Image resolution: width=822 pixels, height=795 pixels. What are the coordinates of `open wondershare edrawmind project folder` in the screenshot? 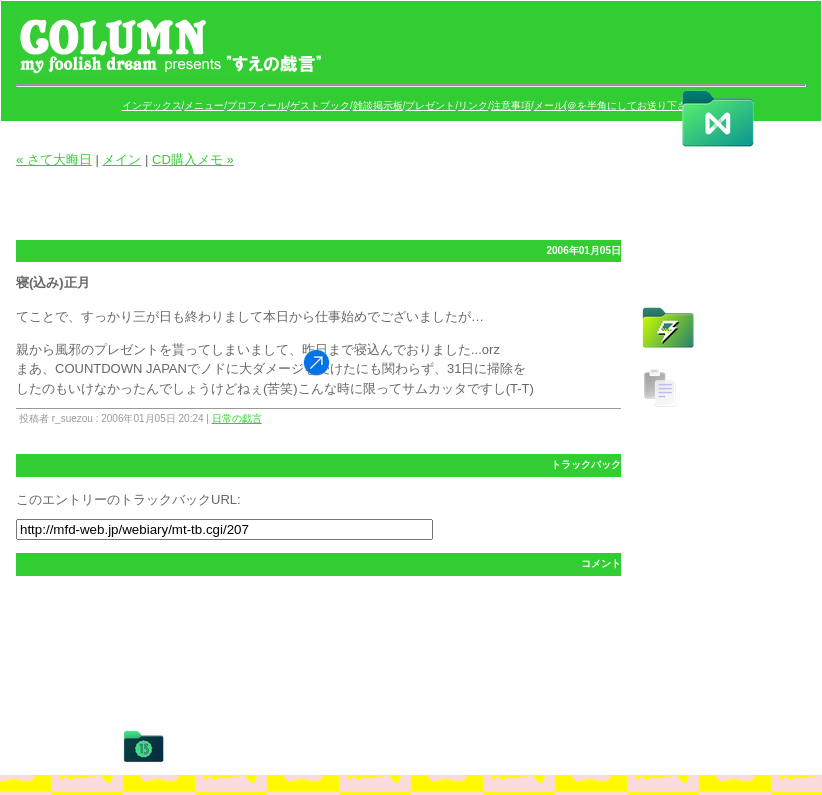 It's located at (717, 120).